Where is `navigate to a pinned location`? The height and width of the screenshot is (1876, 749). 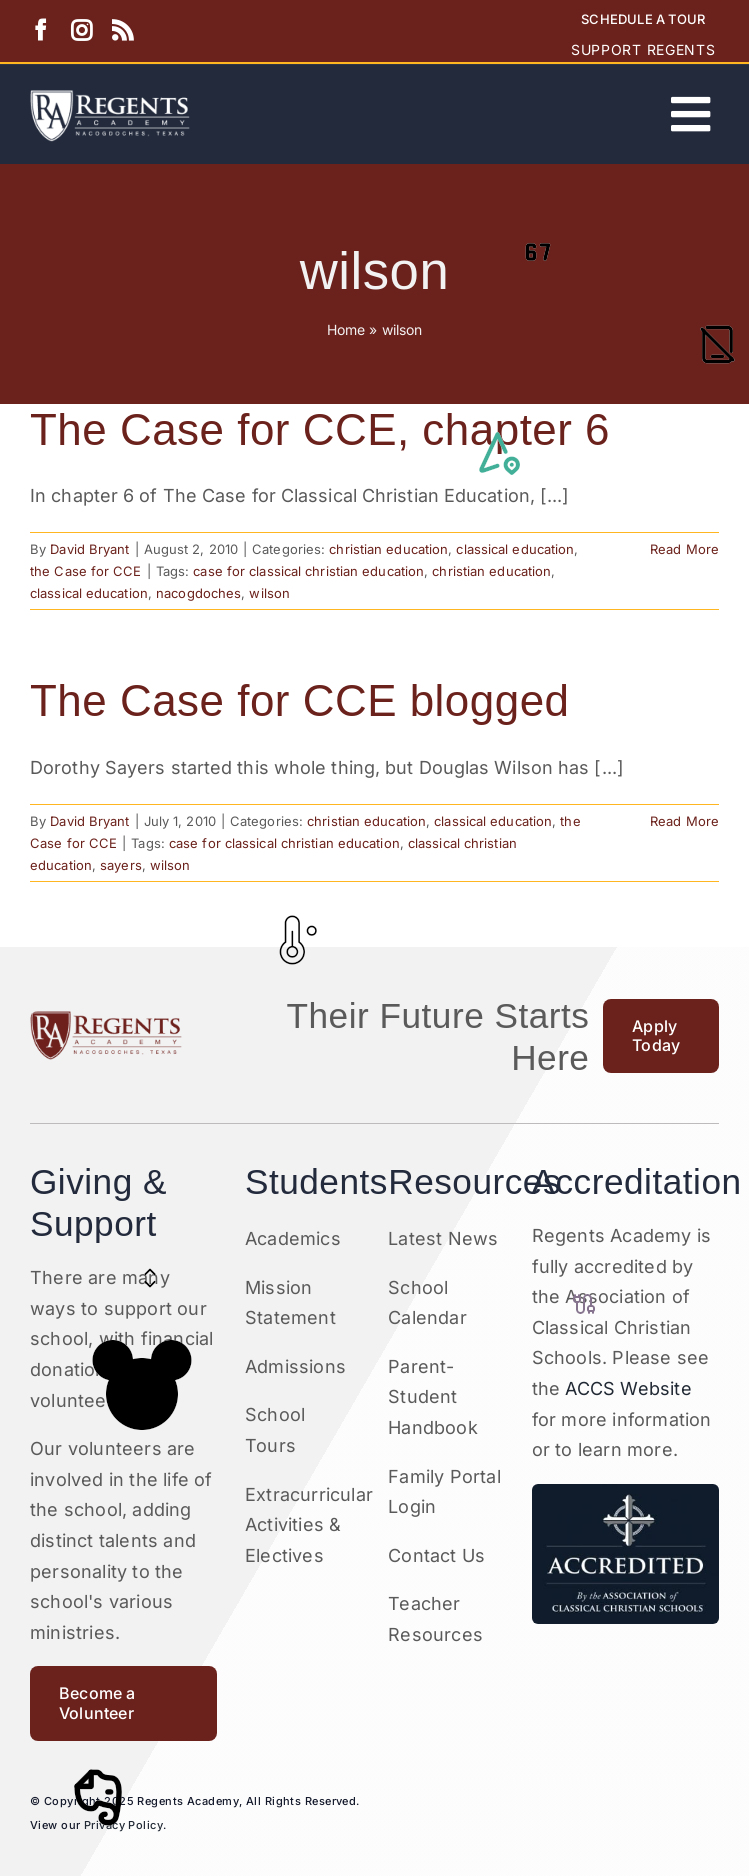 navigate to a pinned location is located at coordinates (497, 452).